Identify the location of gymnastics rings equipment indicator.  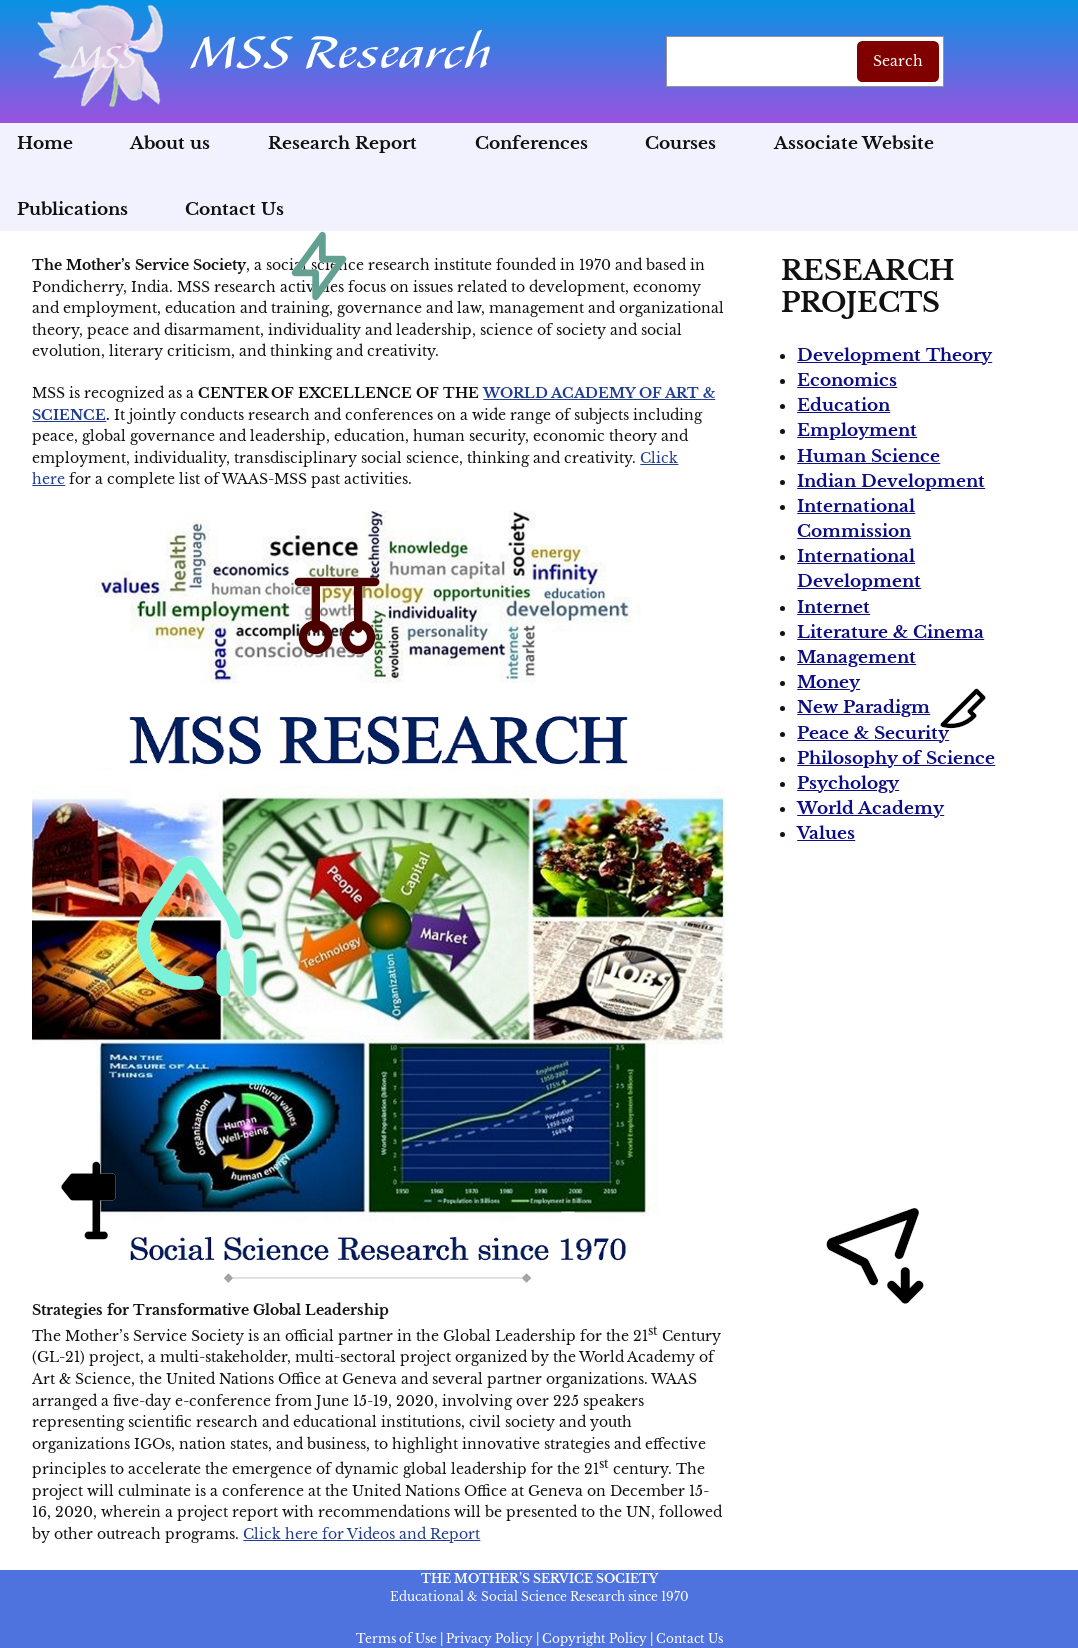
(337, 616).